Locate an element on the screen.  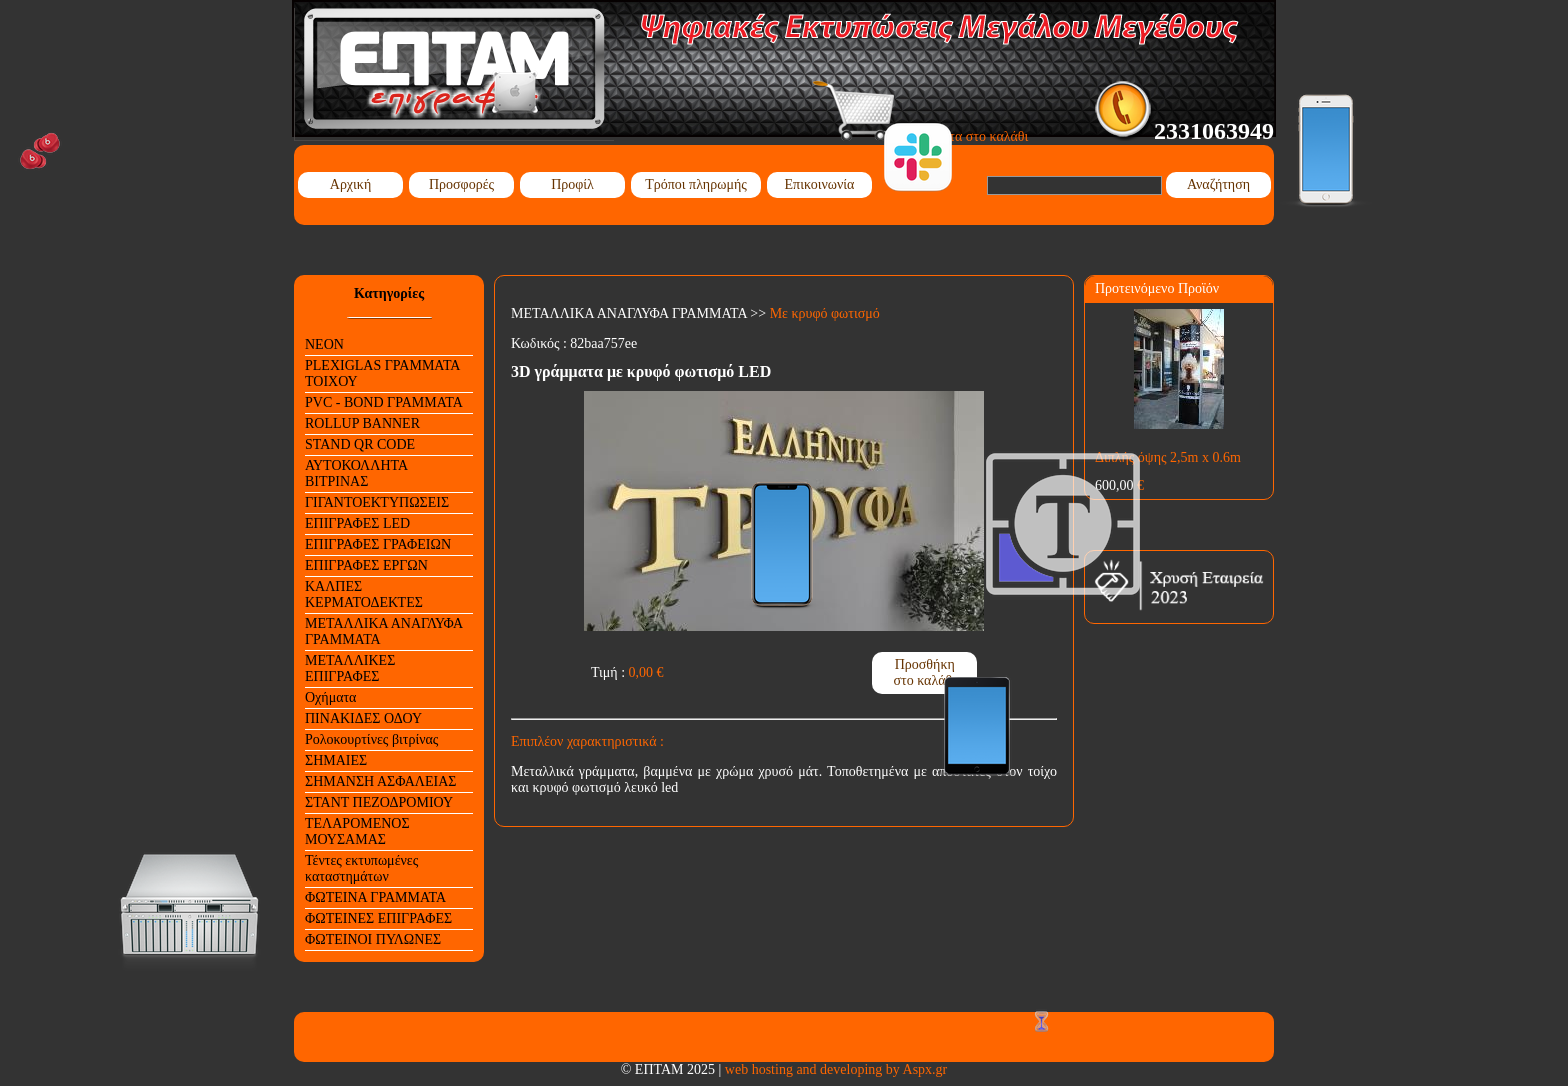
indicates a connected iPhone device is located at coordinates (782, 546).